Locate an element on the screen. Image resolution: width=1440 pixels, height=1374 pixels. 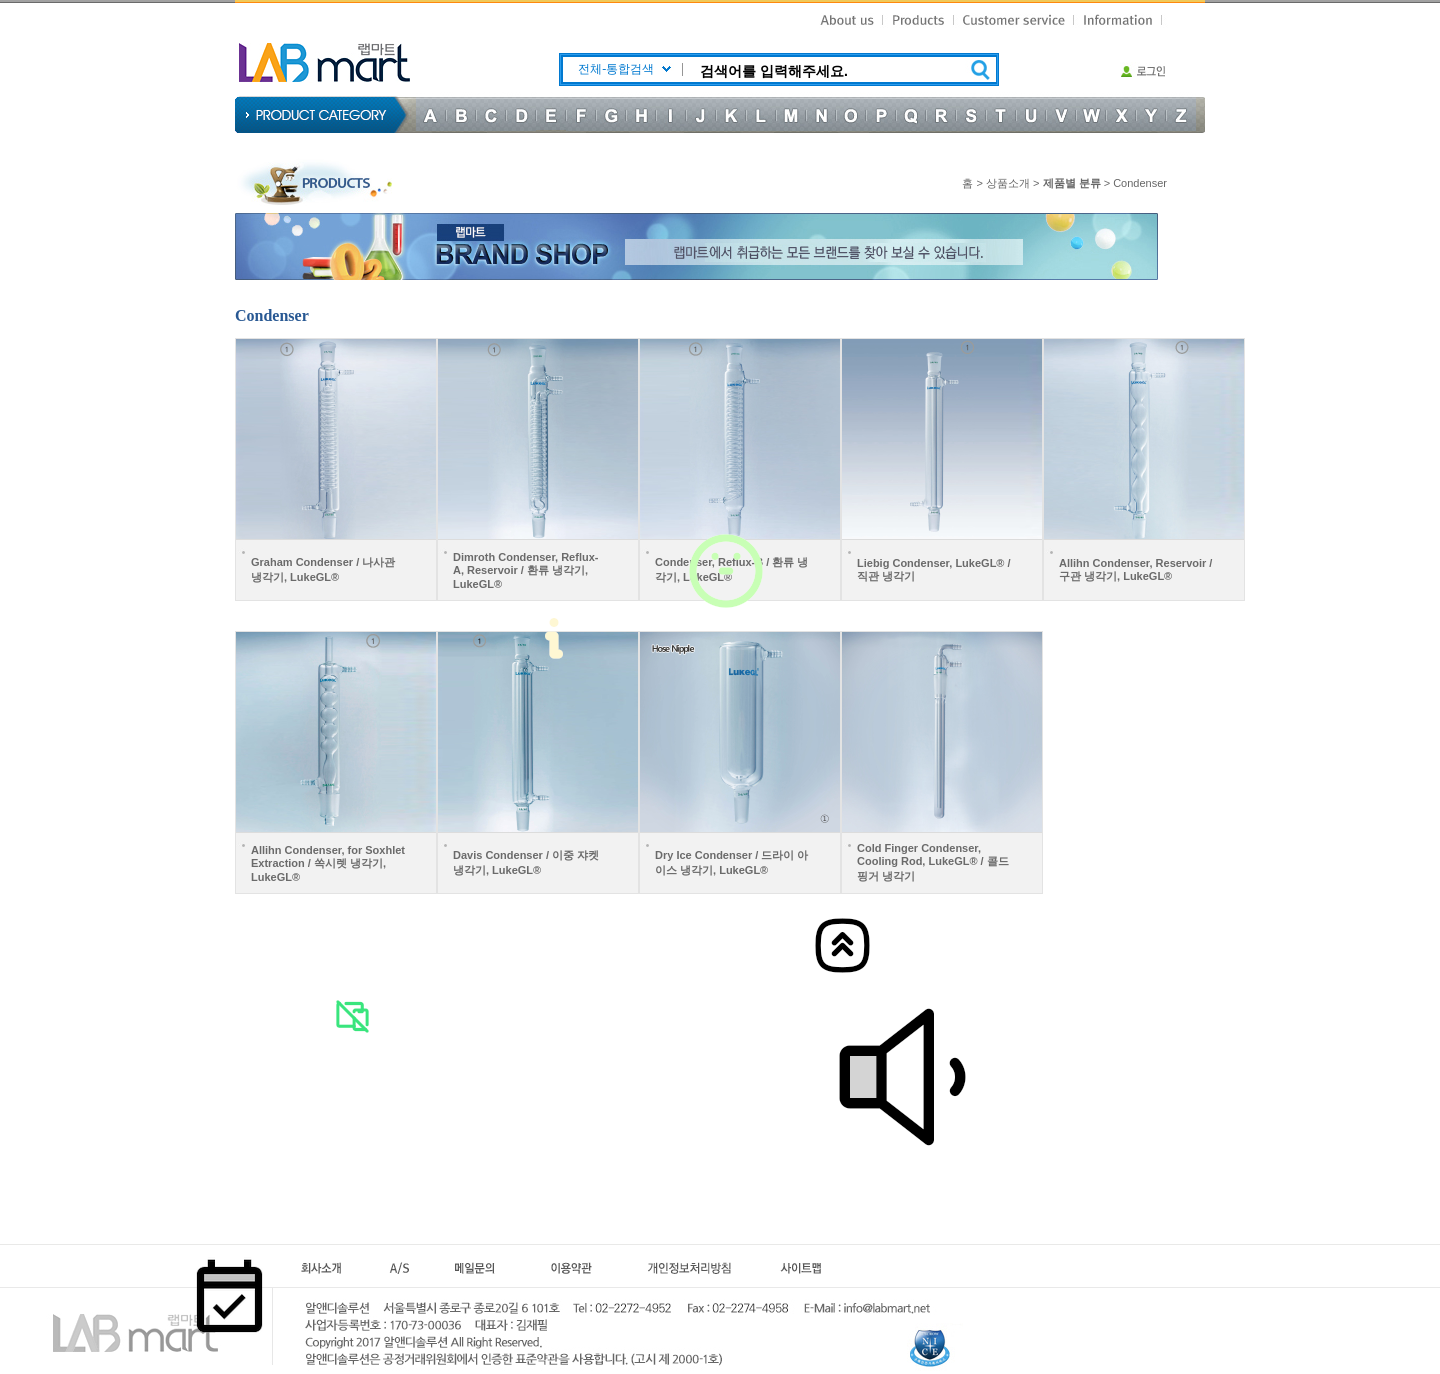
event confirmed or scheduled successfully is located at coordinates (229, 1299).